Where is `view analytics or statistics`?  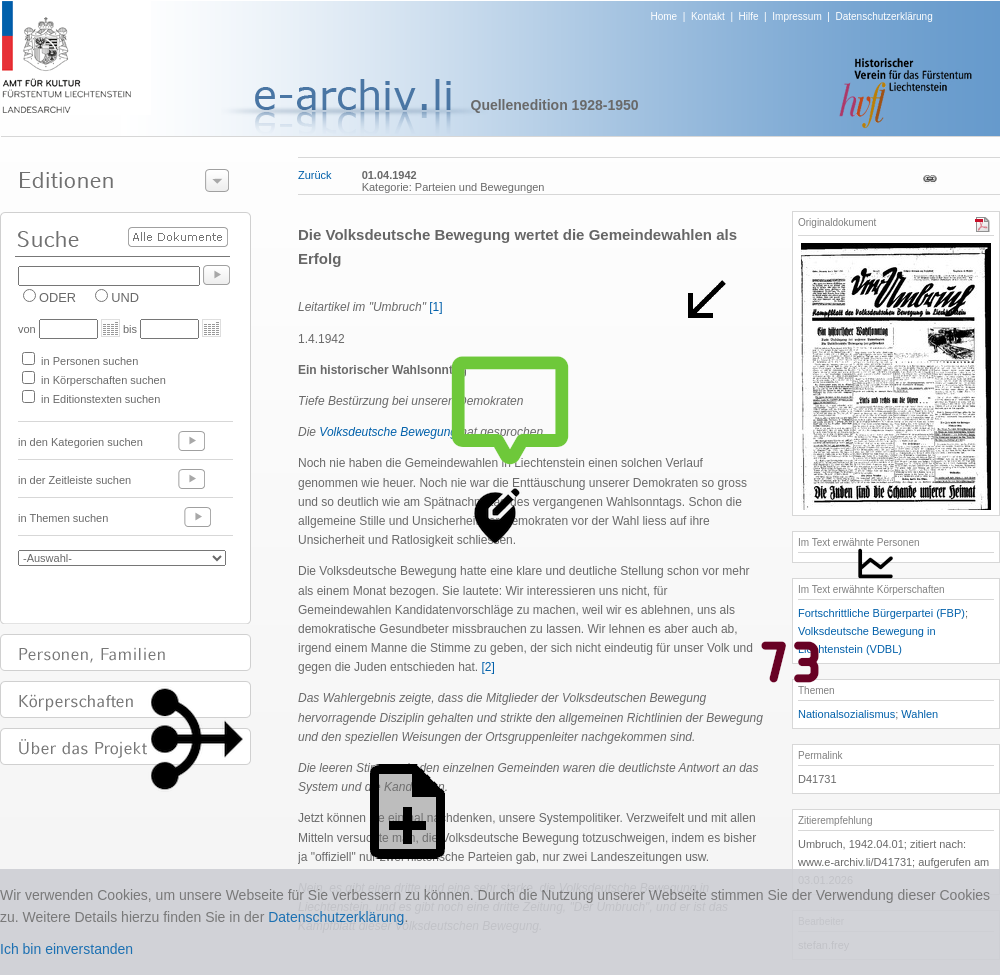 view analytics or statistics is located at coordinates (875, 563).